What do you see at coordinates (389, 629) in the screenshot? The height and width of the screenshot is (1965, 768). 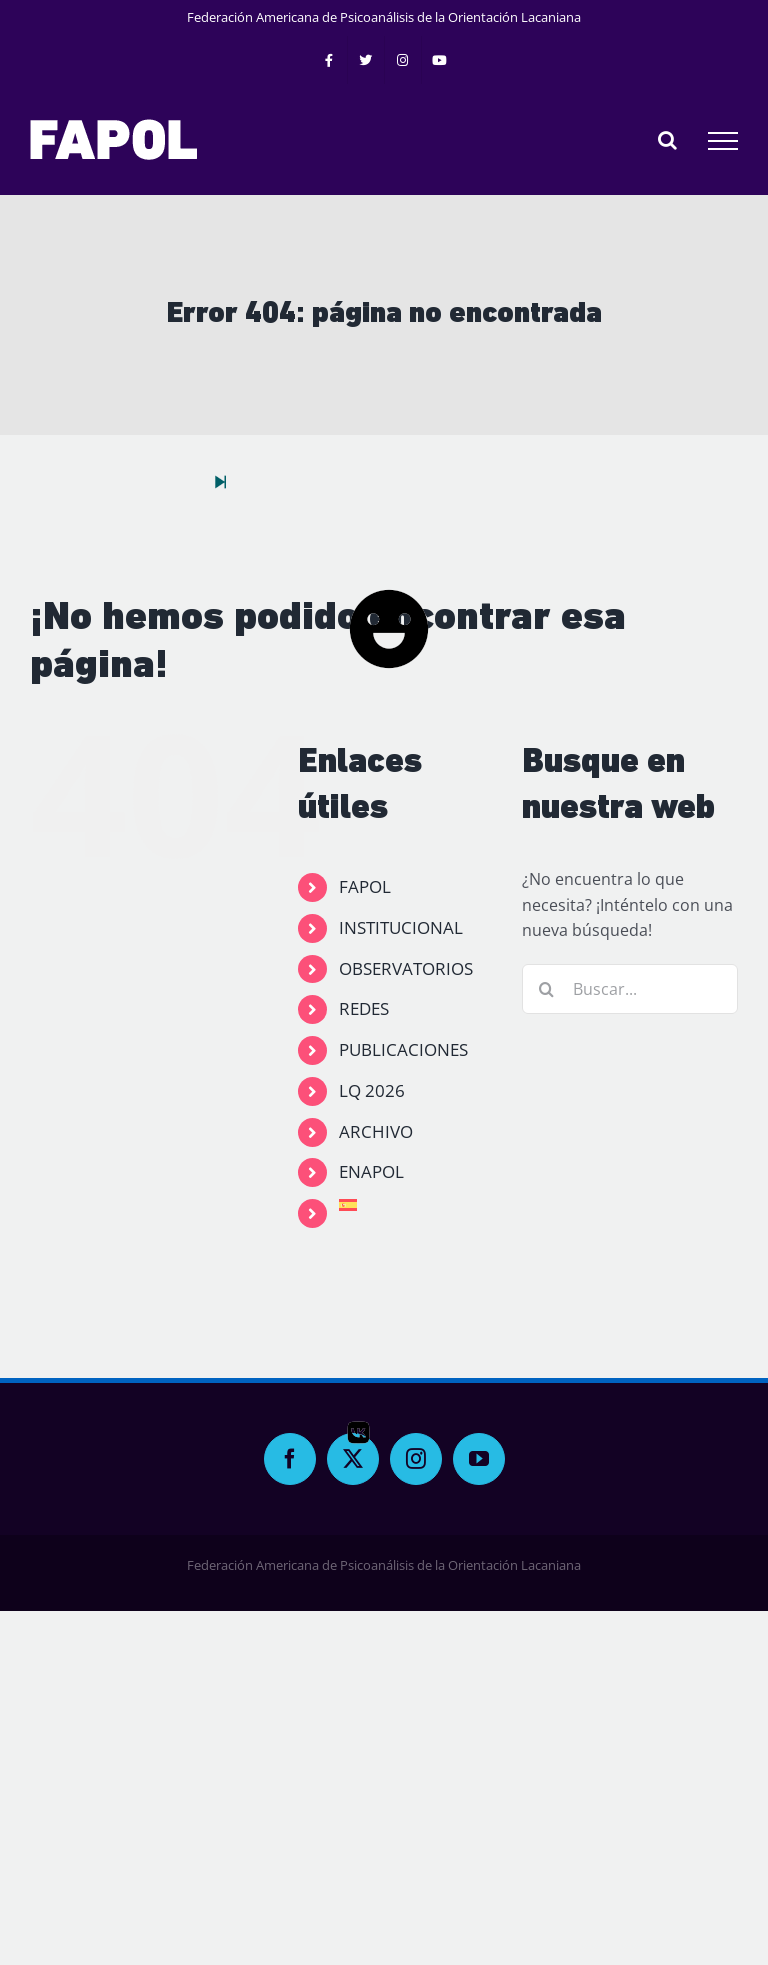 I see `add an emoji or reaction` at bounding box center [389, 629].